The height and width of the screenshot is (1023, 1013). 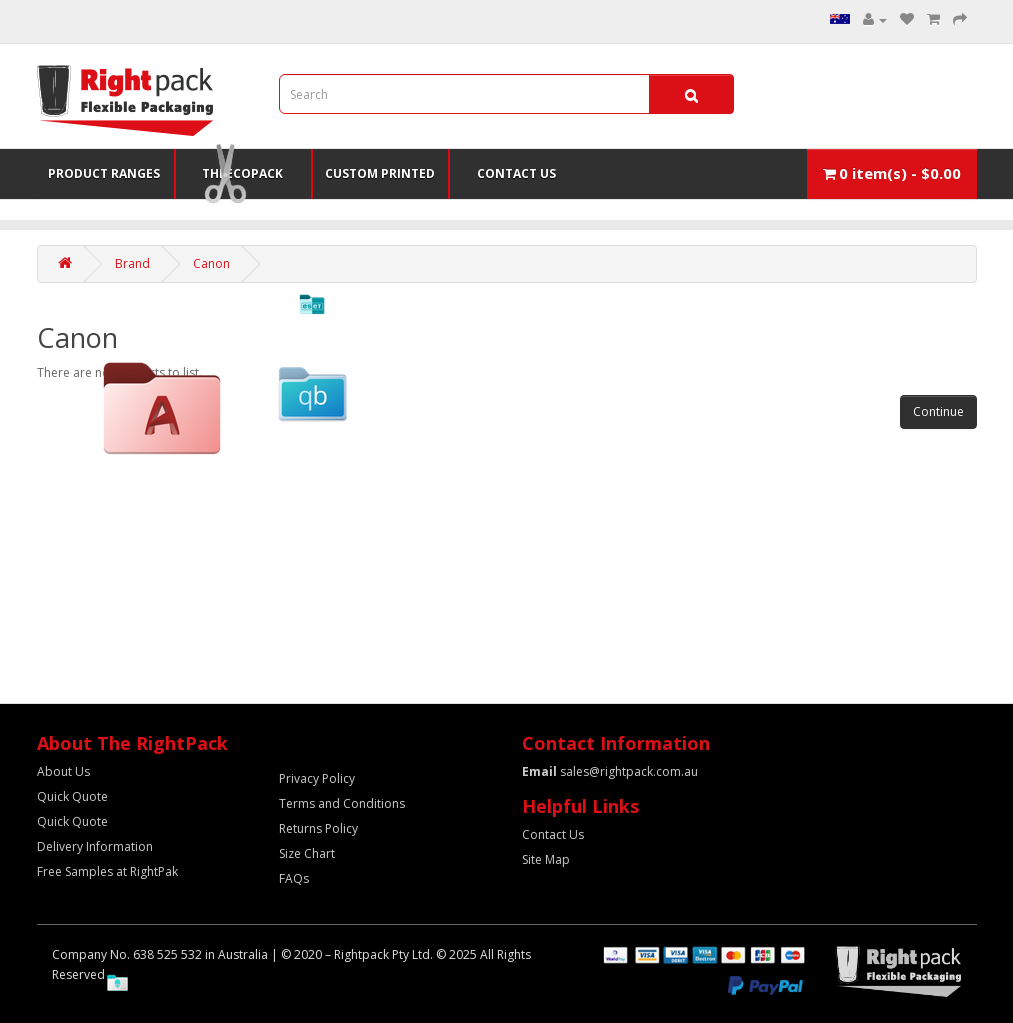 What do you see at coordinates (312, 305) in the screenshot?
I see `open eset antivirus files folder` at bounding box center [312, 305].